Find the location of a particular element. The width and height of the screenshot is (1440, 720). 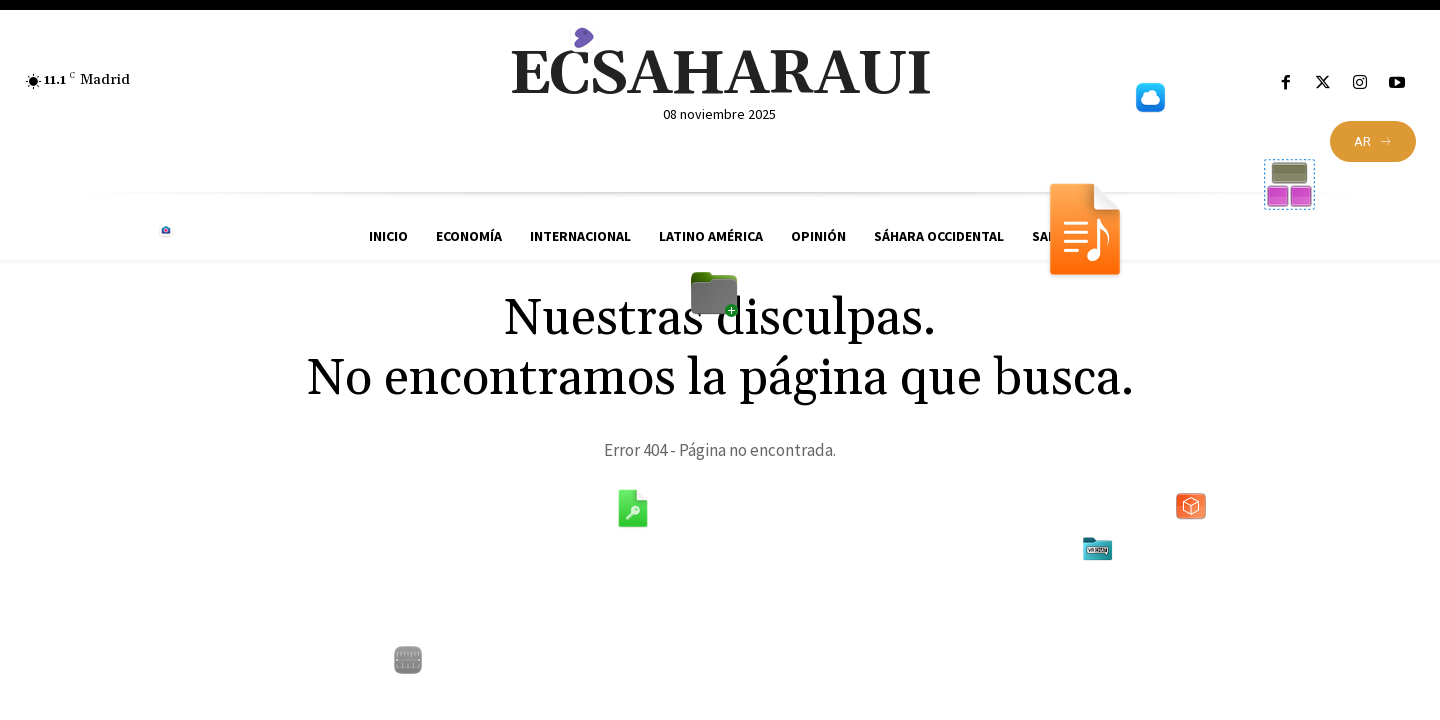

mp3 playlist file type indicator is located at coordinates (1085, 231).